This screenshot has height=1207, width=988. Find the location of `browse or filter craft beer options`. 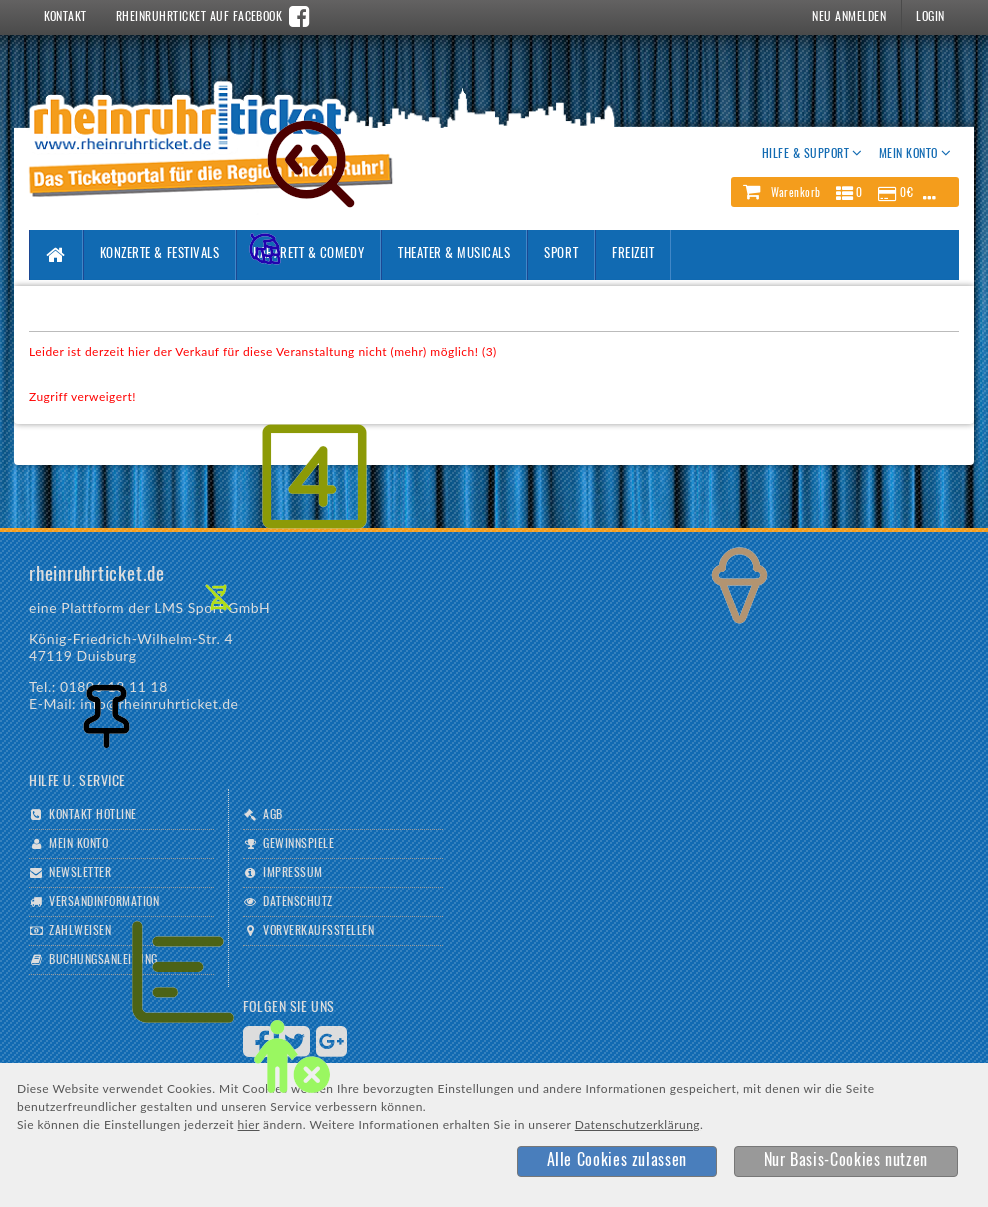

browse or filter craft beer options is located at coordinates (265, 249).